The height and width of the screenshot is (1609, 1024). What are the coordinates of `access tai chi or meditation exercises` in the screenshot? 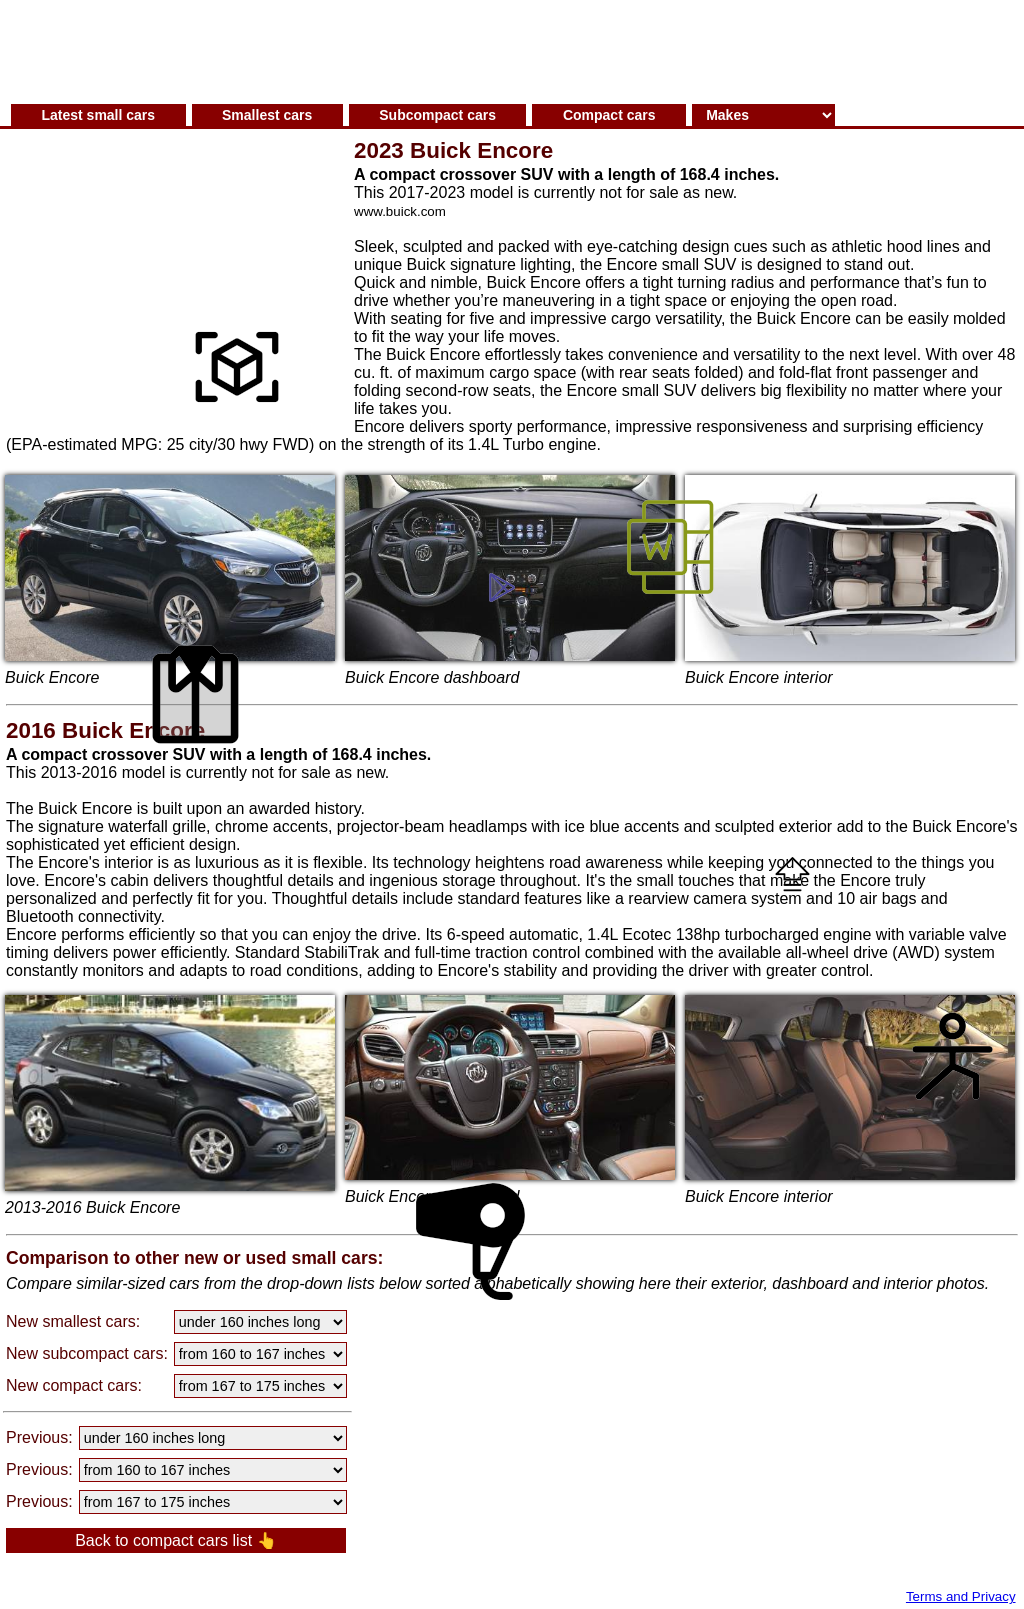 It's located at (952, 1059).